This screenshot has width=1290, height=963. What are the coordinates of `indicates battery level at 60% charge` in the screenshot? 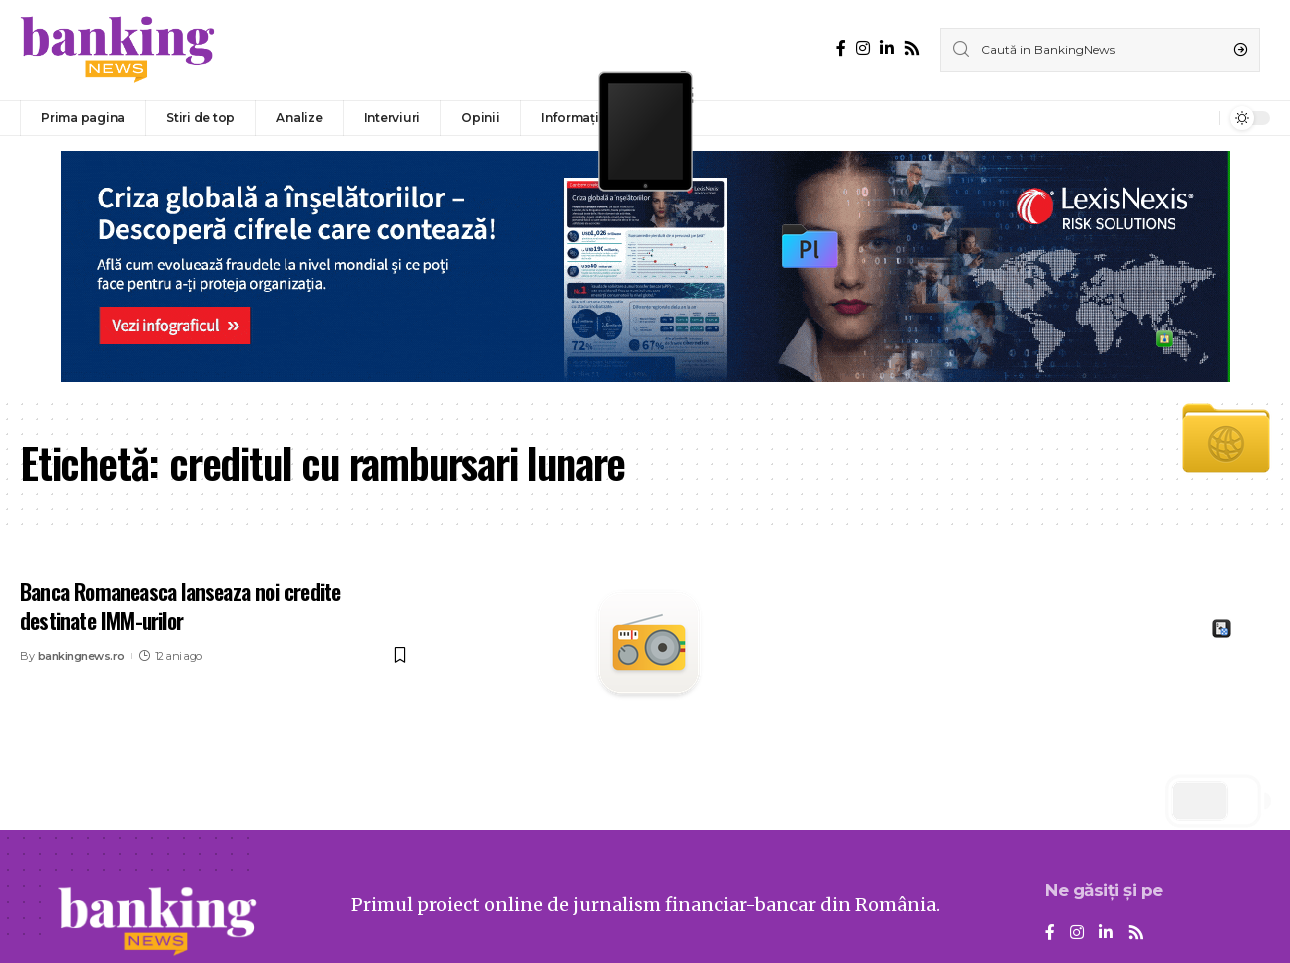 It's located at (1218, 801).